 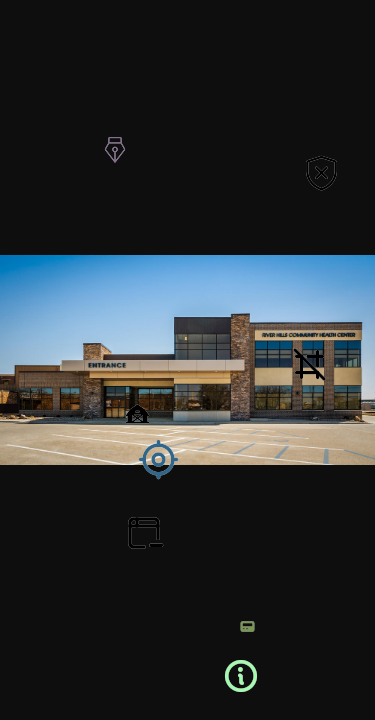 I want to click on remove a browser tab or window, so click(x=144, y=533).